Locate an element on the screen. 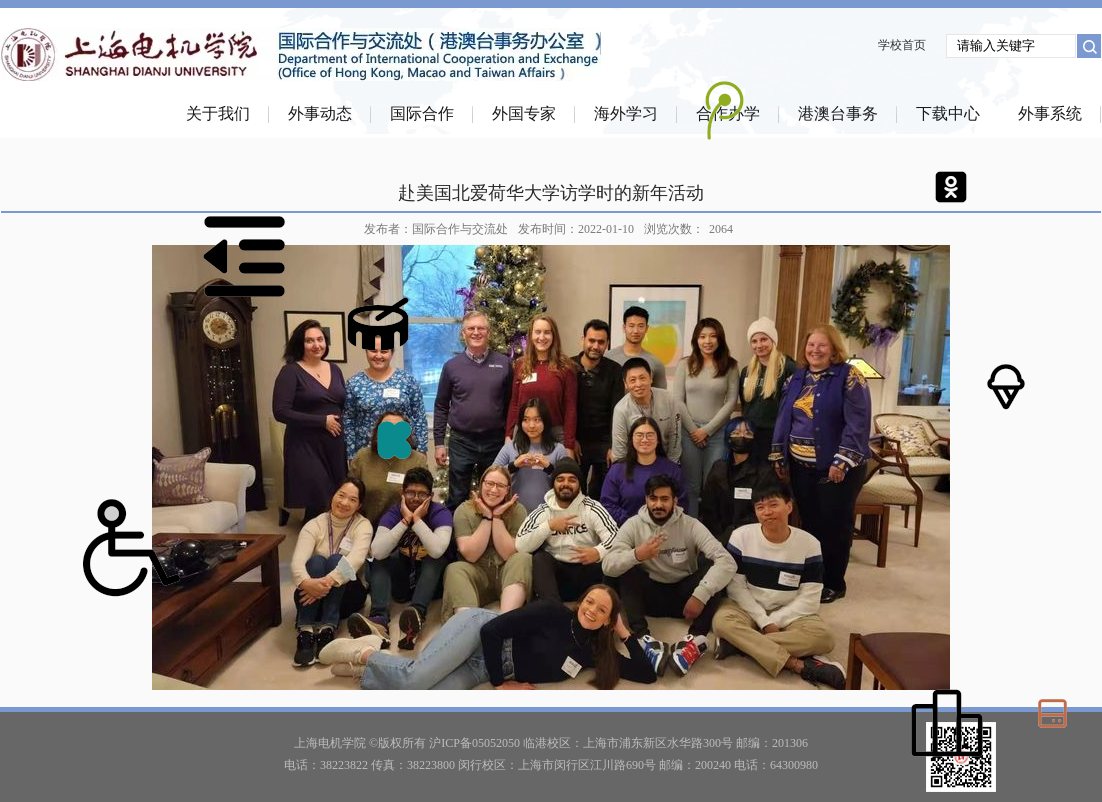  link to Kickstarter profile or campaign is located at coordinates (394, 440).